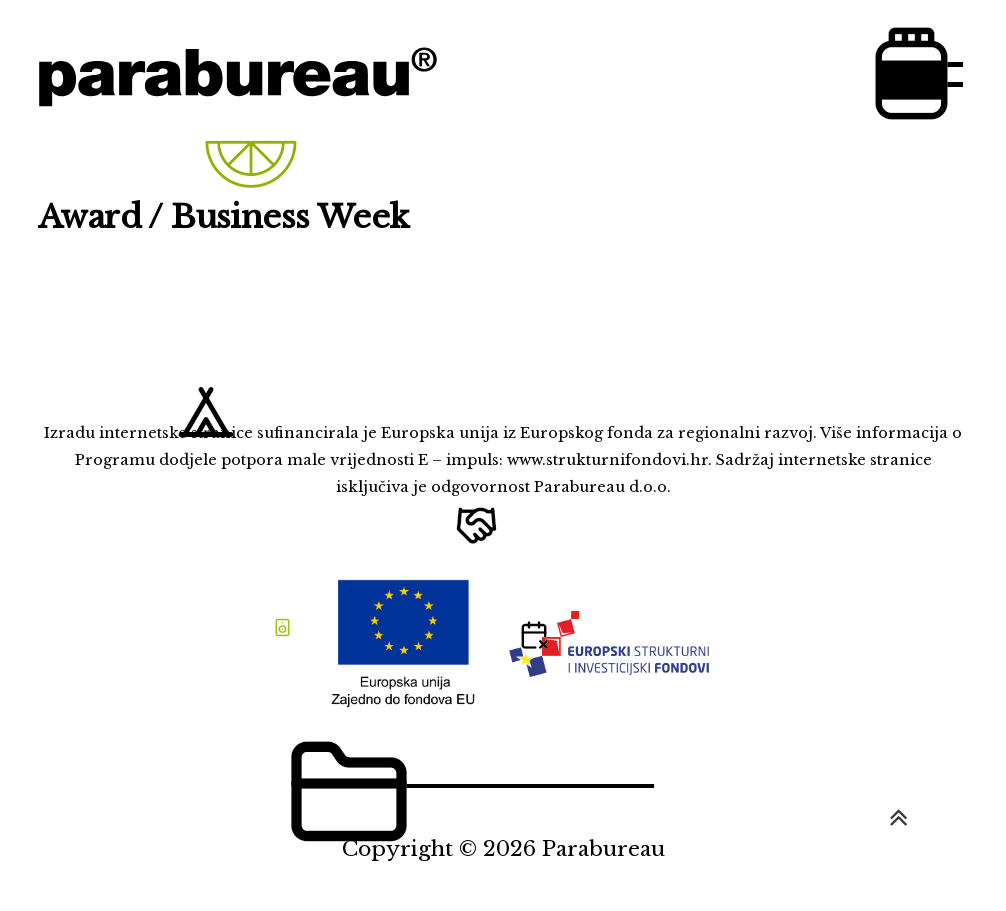 The image size is (1006, 911). What do you see at coordinates (282, 627) in the screenshot?
I see `adjust audio output settings` at bounding box center [282, 627].